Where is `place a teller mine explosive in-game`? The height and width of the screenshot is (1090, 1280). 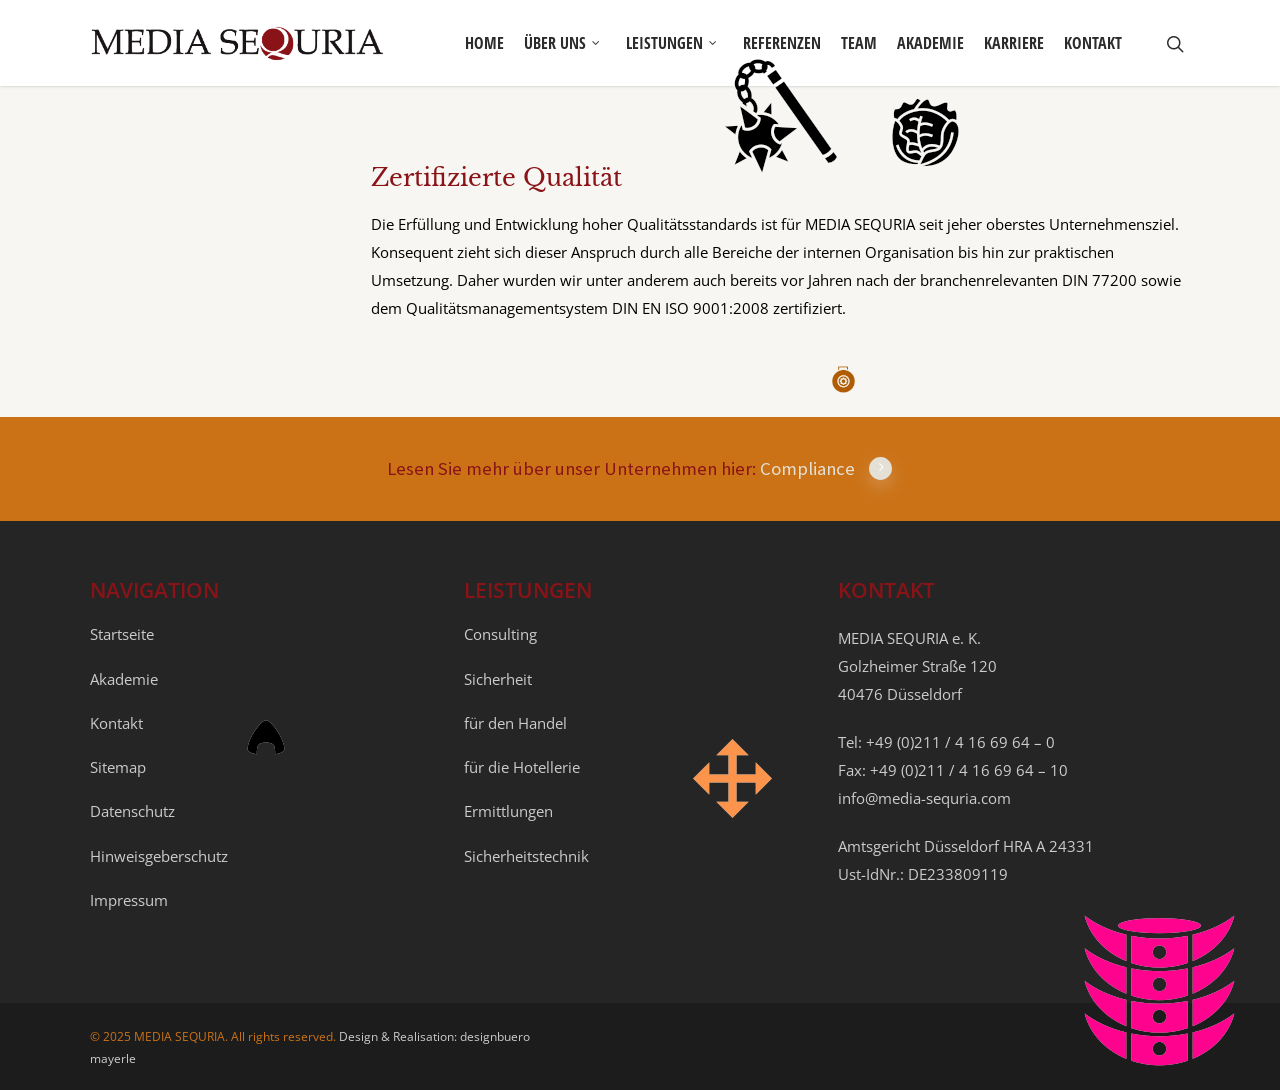
place a teller mine explosive in-game is located at coordinates (843, 379).